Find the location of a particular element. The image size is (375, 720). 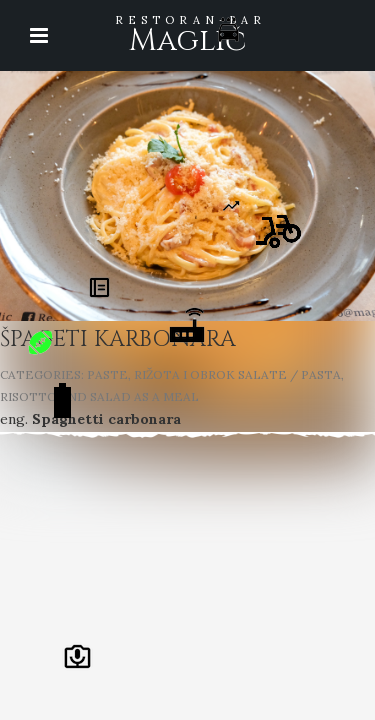

view american football scores or content is located at coordinates (40, 342).